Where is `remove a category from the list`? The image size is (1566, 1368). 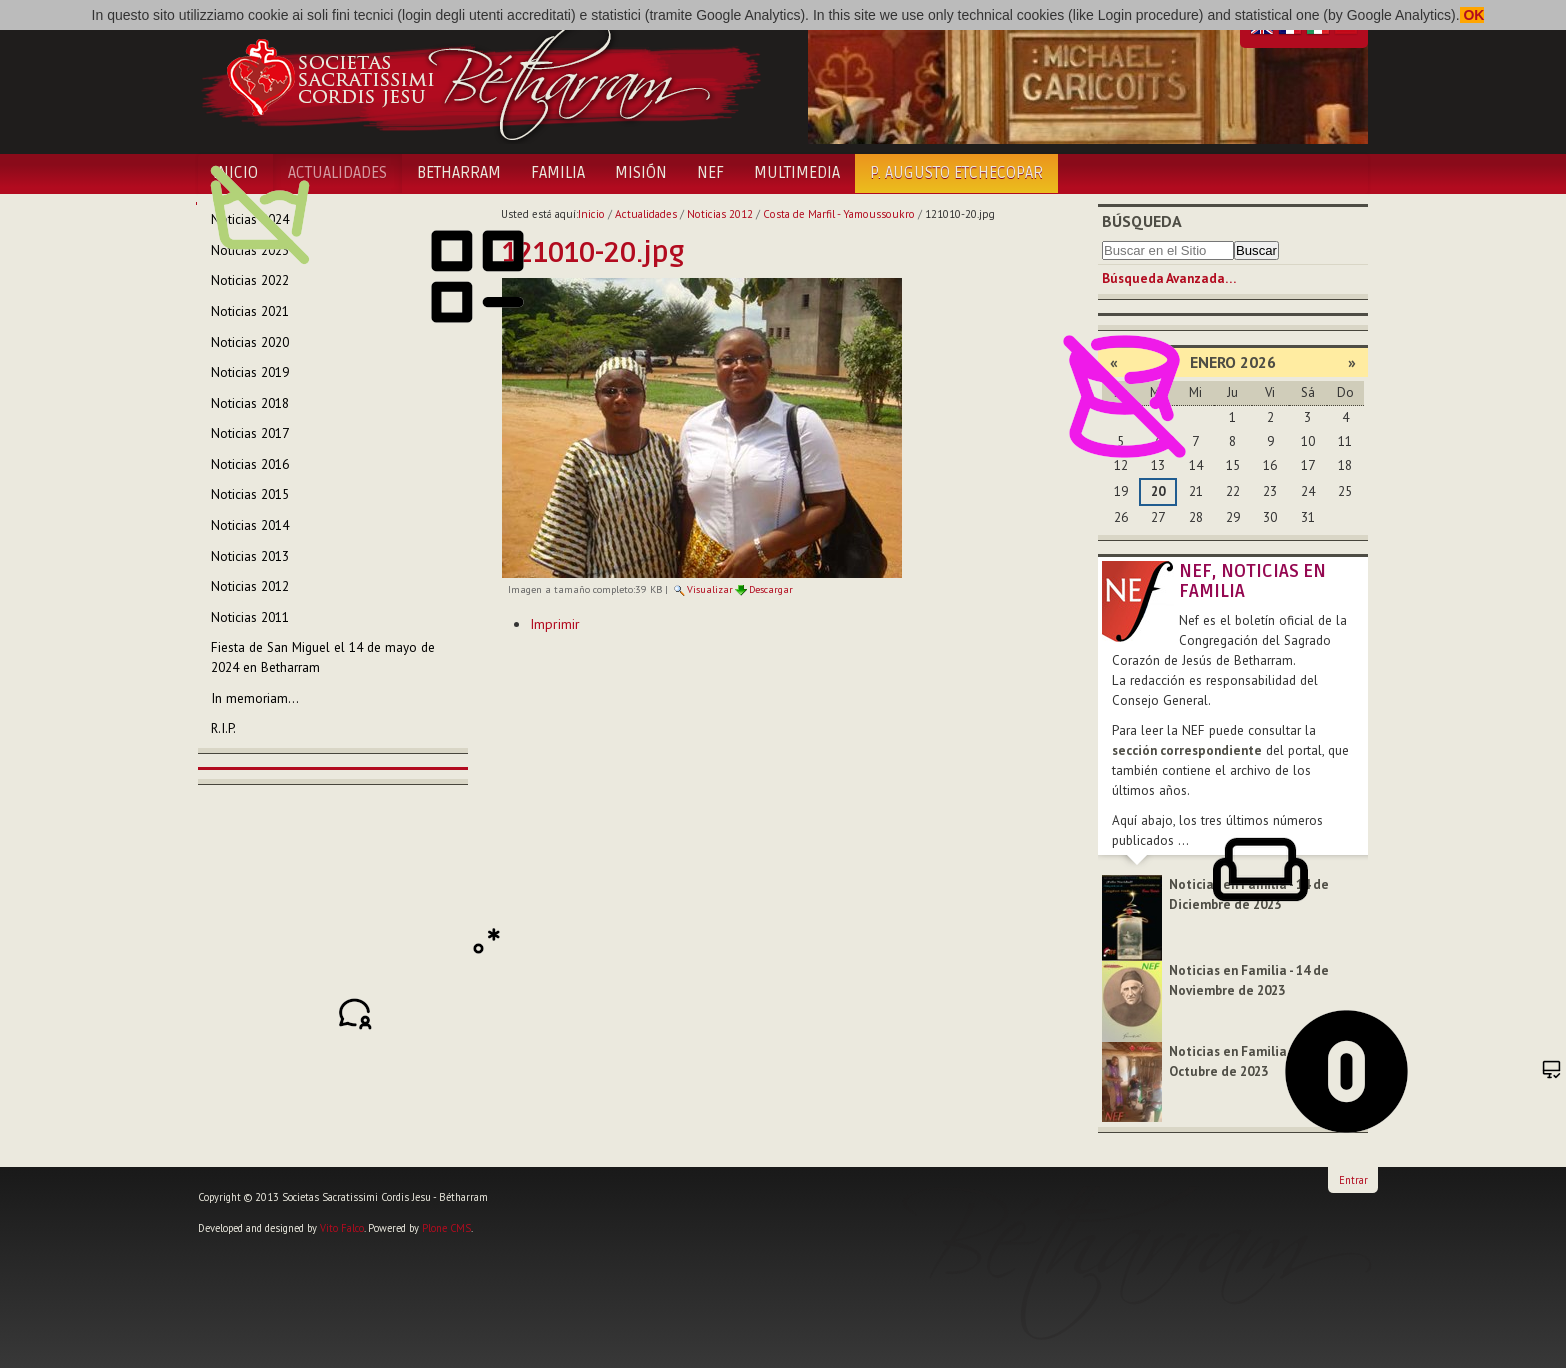
remove a category from the list is located at coordinates (477, 276).